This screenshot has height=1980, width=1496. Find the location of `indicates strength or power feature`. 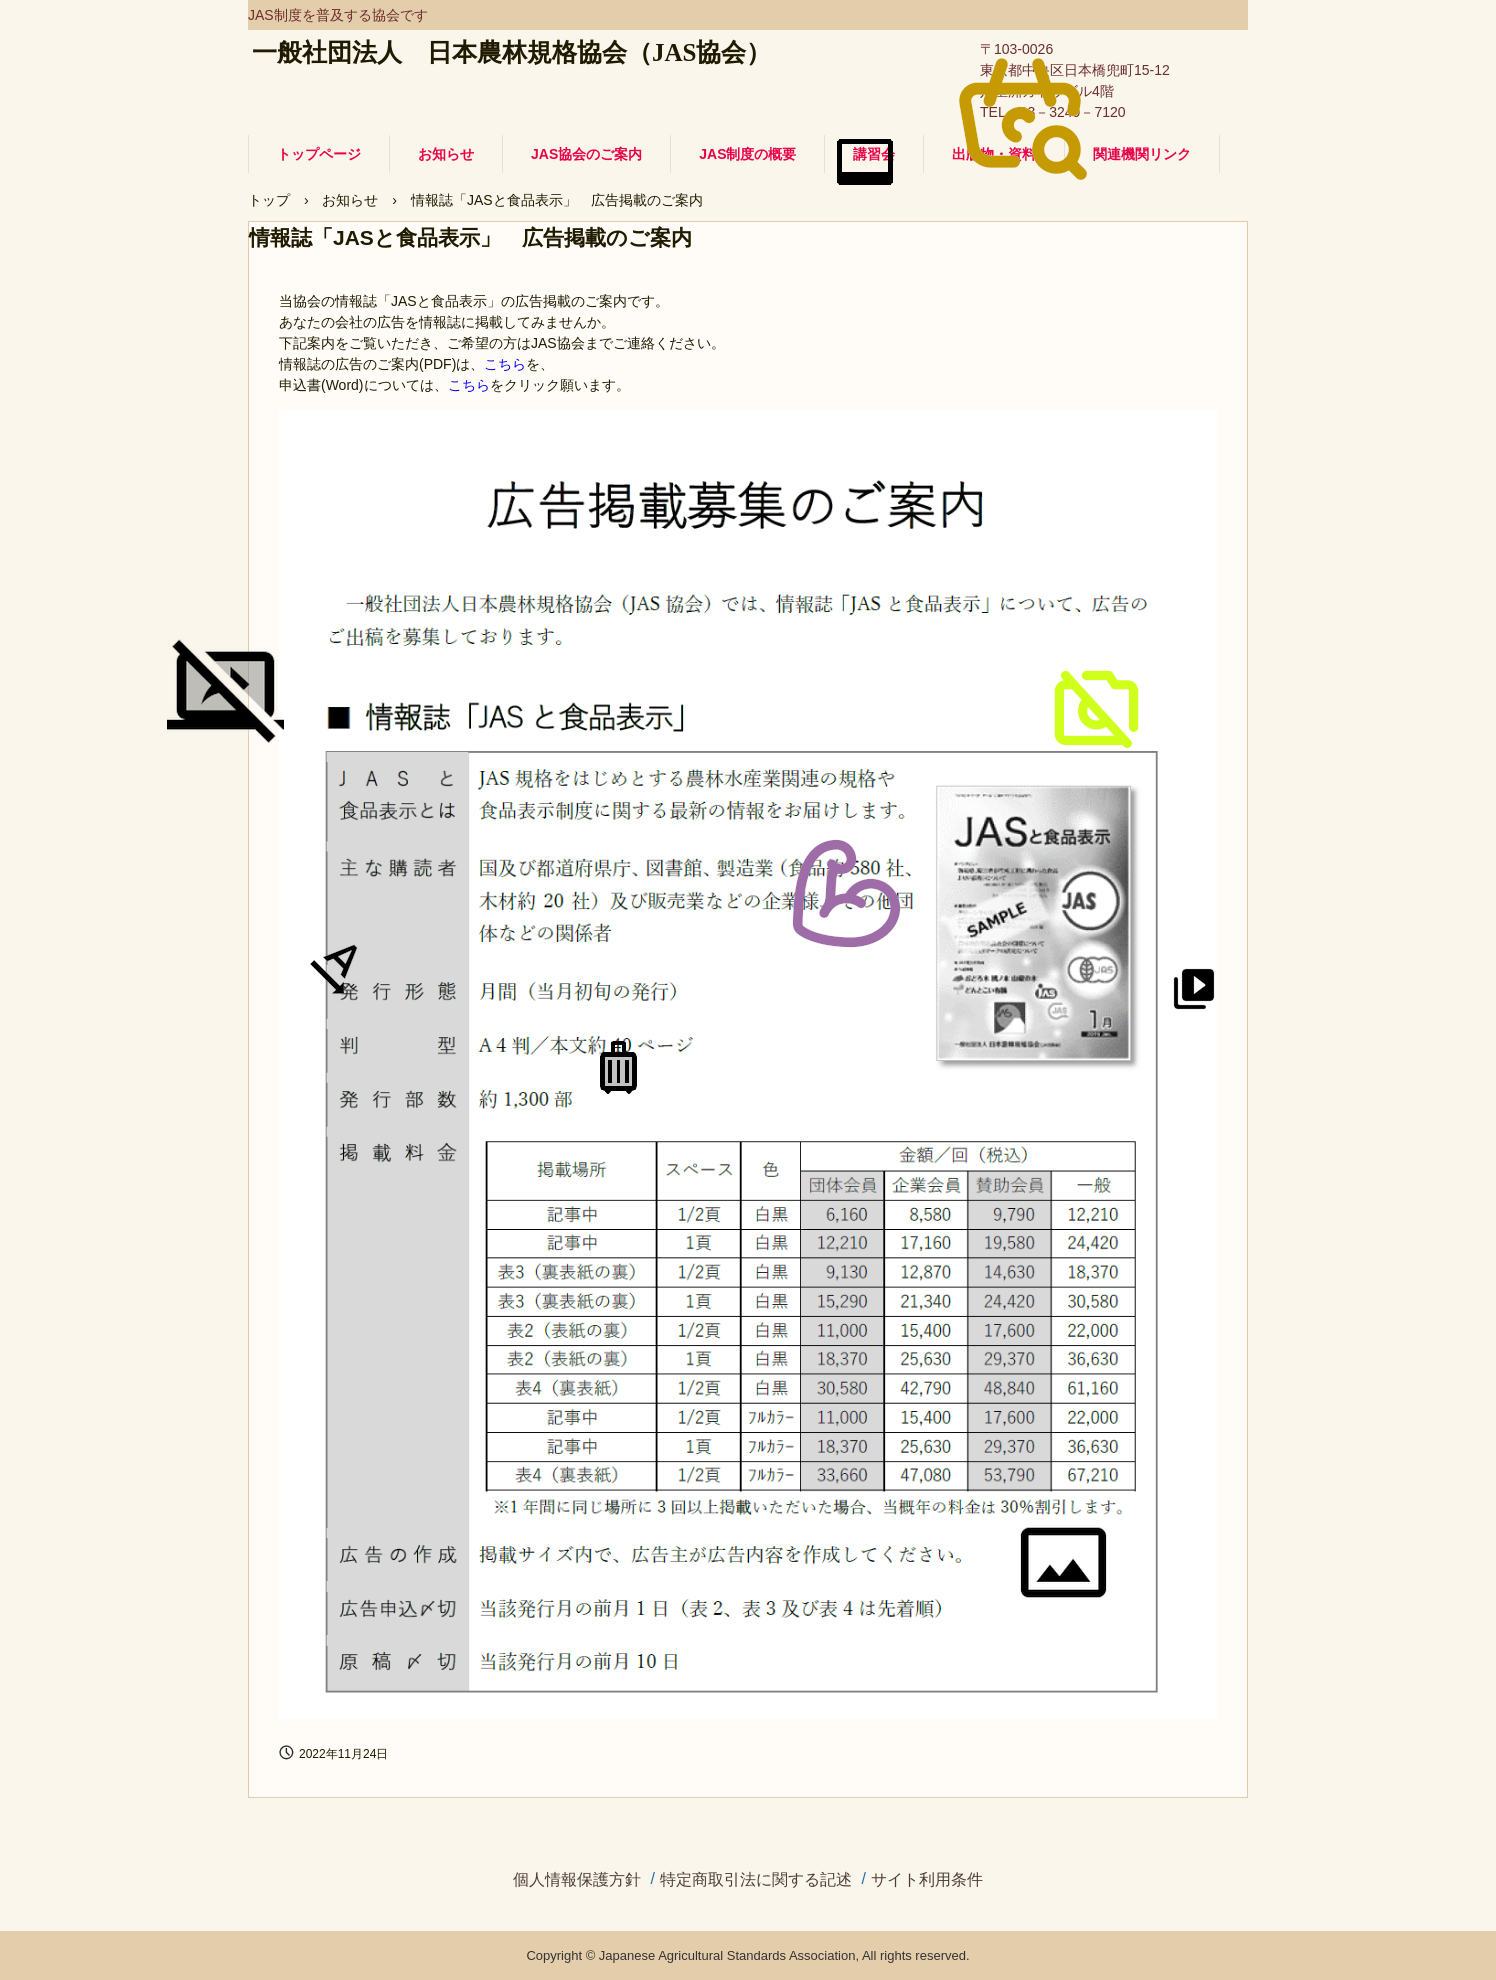

indicates strength or power feature is located at coordinates (846, 893).